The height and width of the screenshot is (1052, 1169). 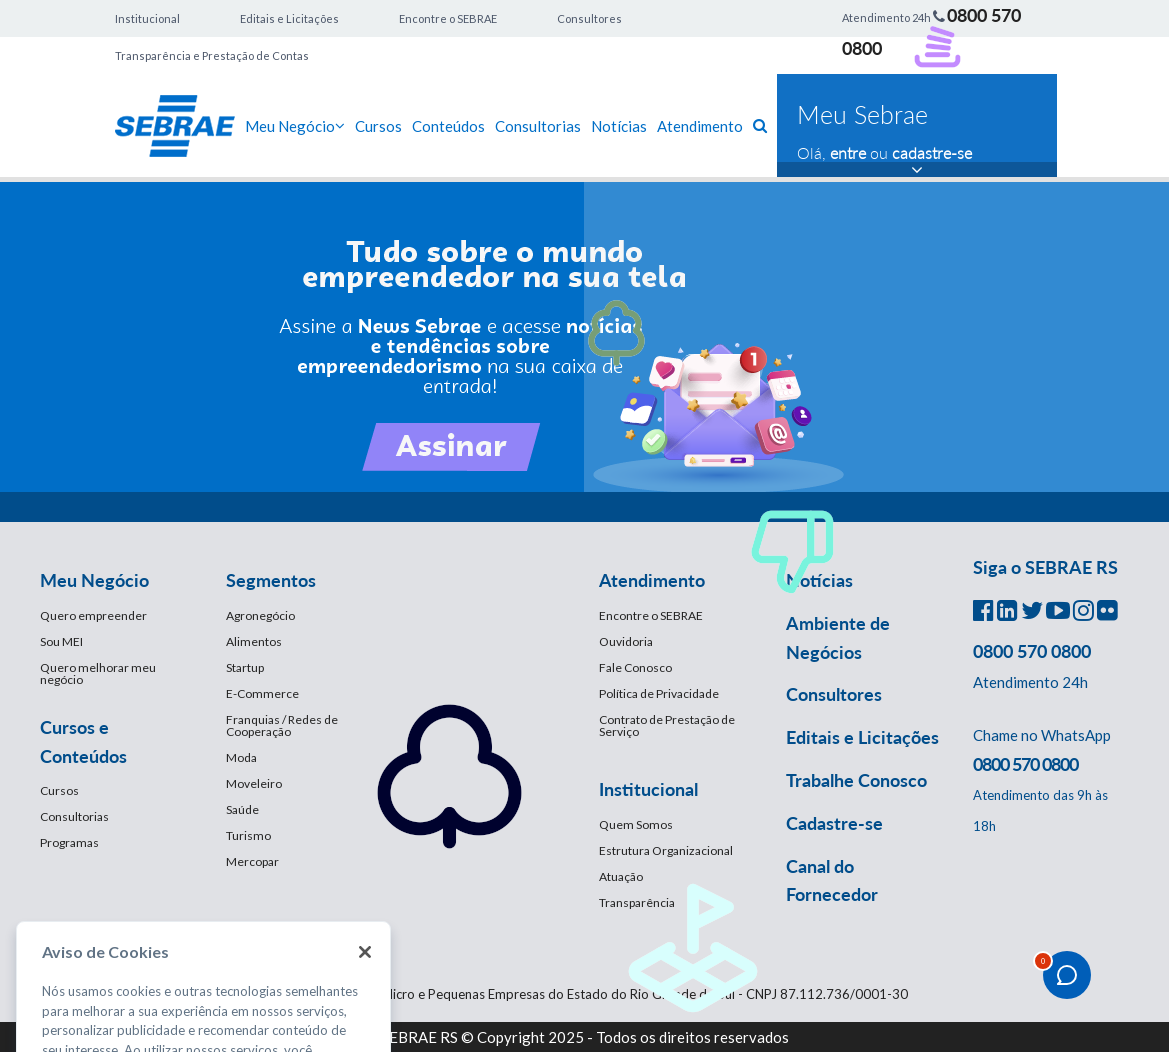 I want to click on dislike or downvote content, so click(x=792, y=552).